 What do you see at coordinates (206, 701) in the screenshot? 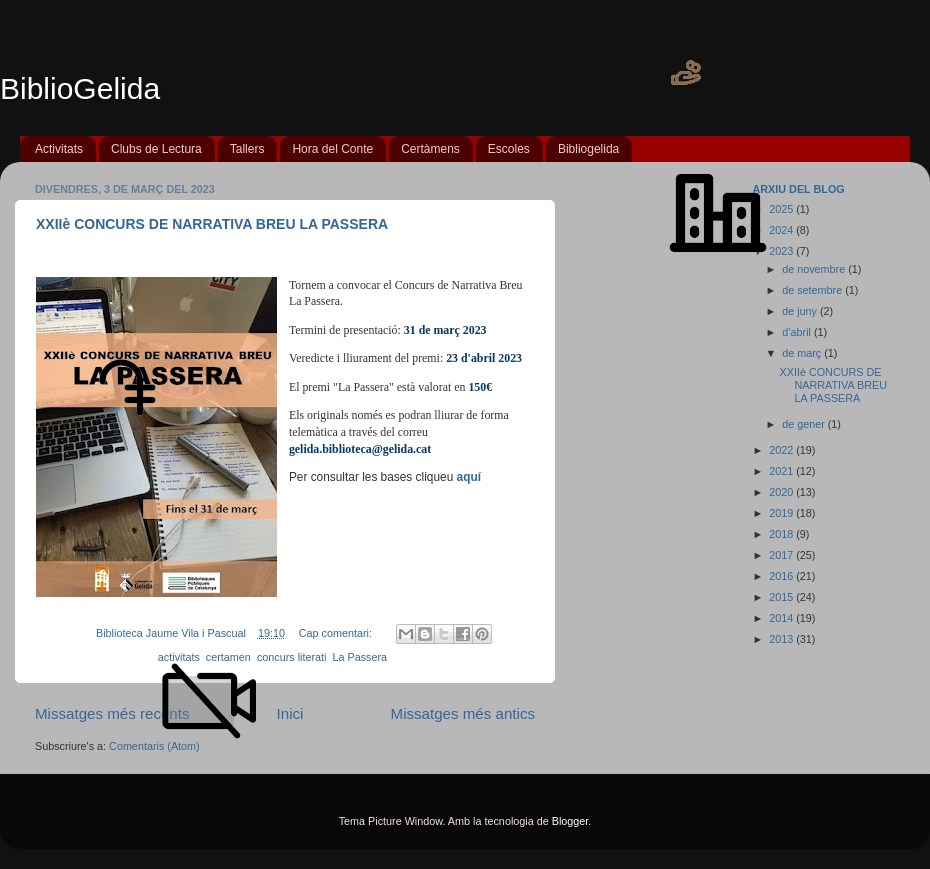
I see `turn off camera or disable video` at bounding box center [206, 701].